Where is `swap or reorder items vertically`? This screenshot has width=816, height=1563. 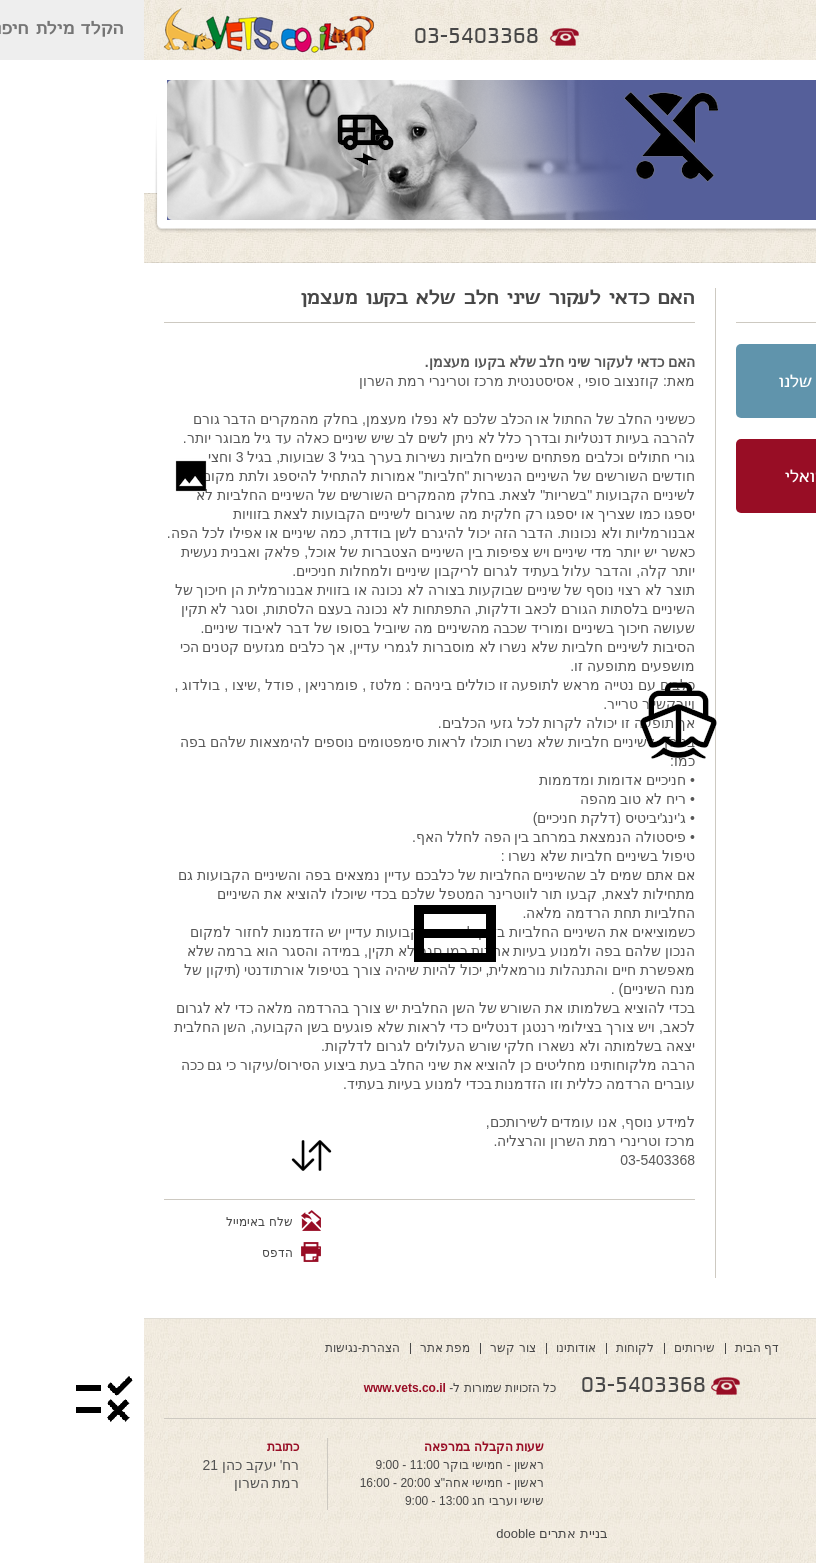
swap or reorder items vertically is located at coordinates (311, 1155).